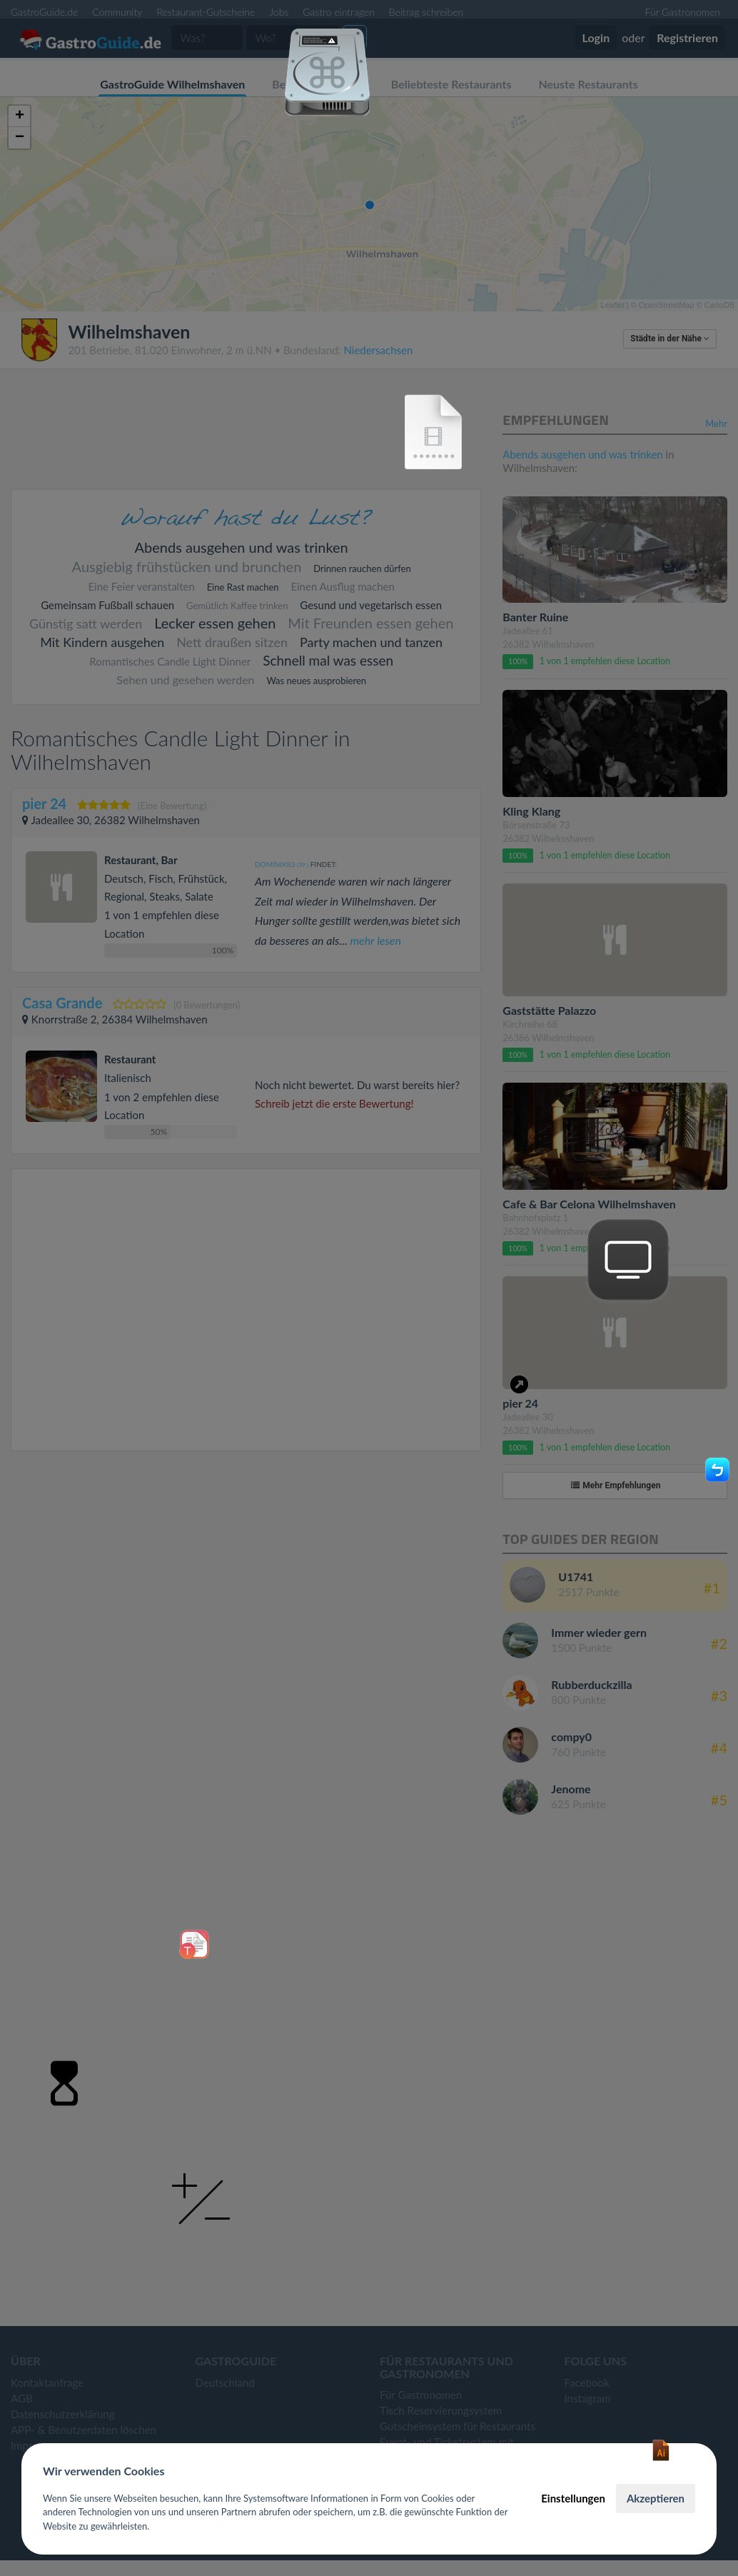  Describe the element at coordinates (628, 1261) in the screenshot. I see `open display preferences` at that location.